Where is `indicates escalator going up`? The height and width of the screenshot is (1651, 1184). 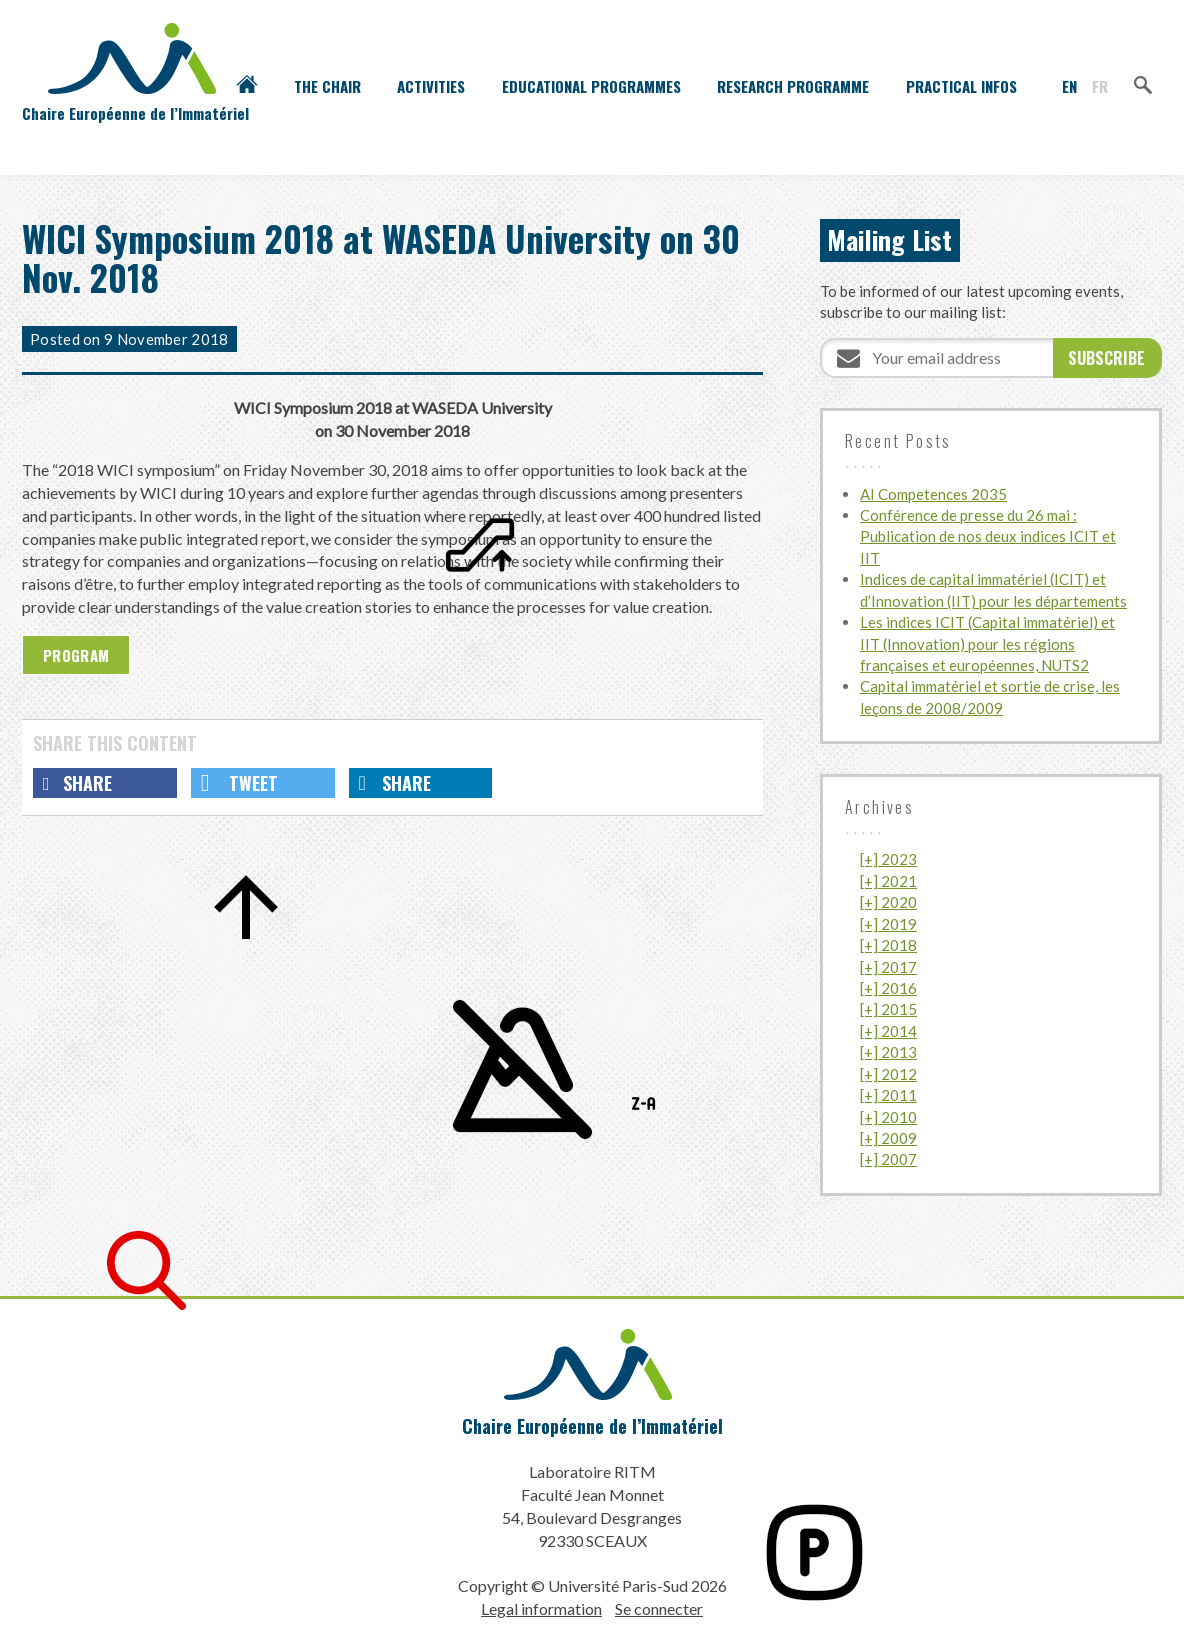
indicates escalator going up is located at coordinates (480, 545).